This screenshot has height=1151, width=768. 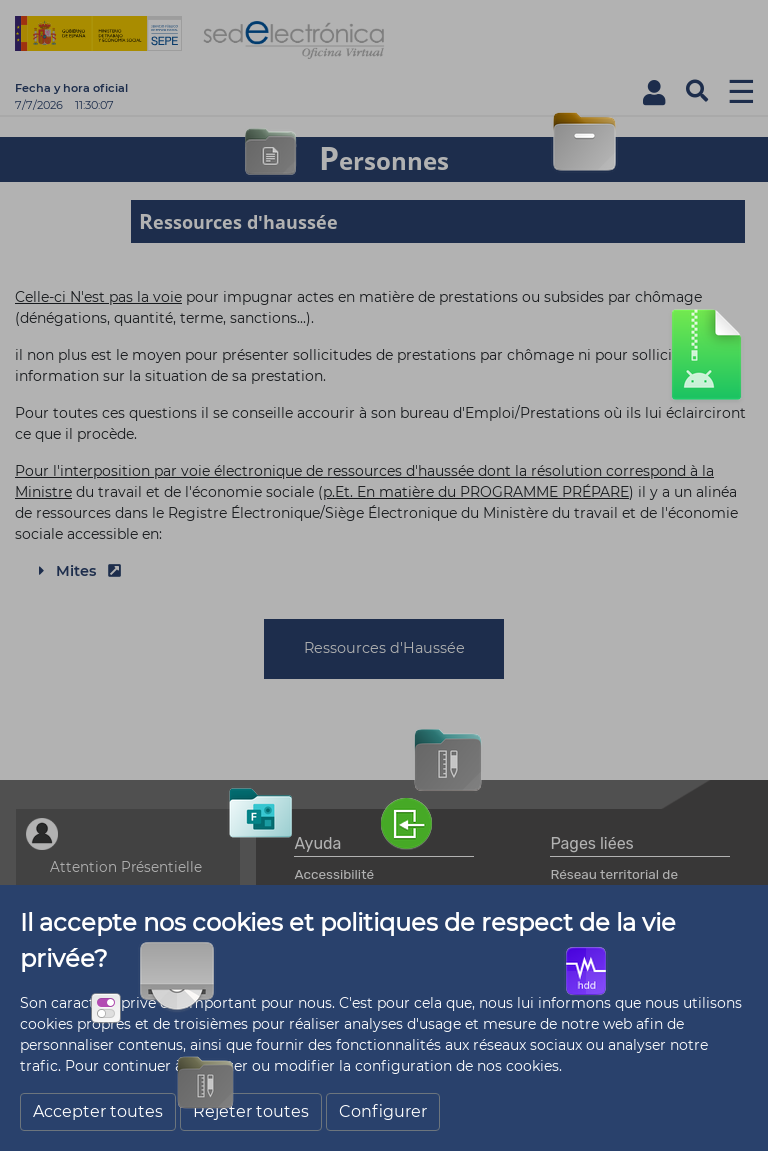 What do you see at coordinates (177, 971) in the screenshot?
I see `access optical drive or CD/DVD reader` at bounding box center [177, 971].